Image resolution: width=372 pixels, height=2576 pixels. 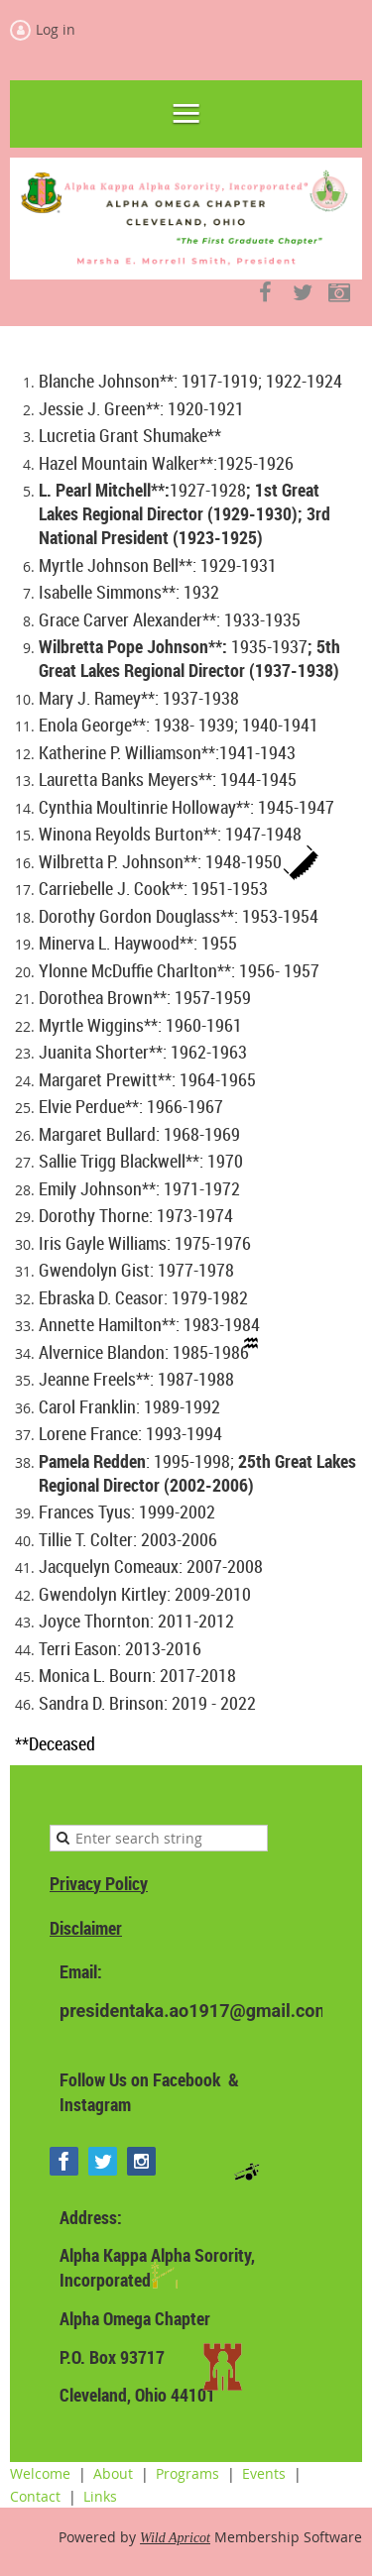 I want to click on ballista siege weapon icon for strategy game, so click(x=247, y=2172).